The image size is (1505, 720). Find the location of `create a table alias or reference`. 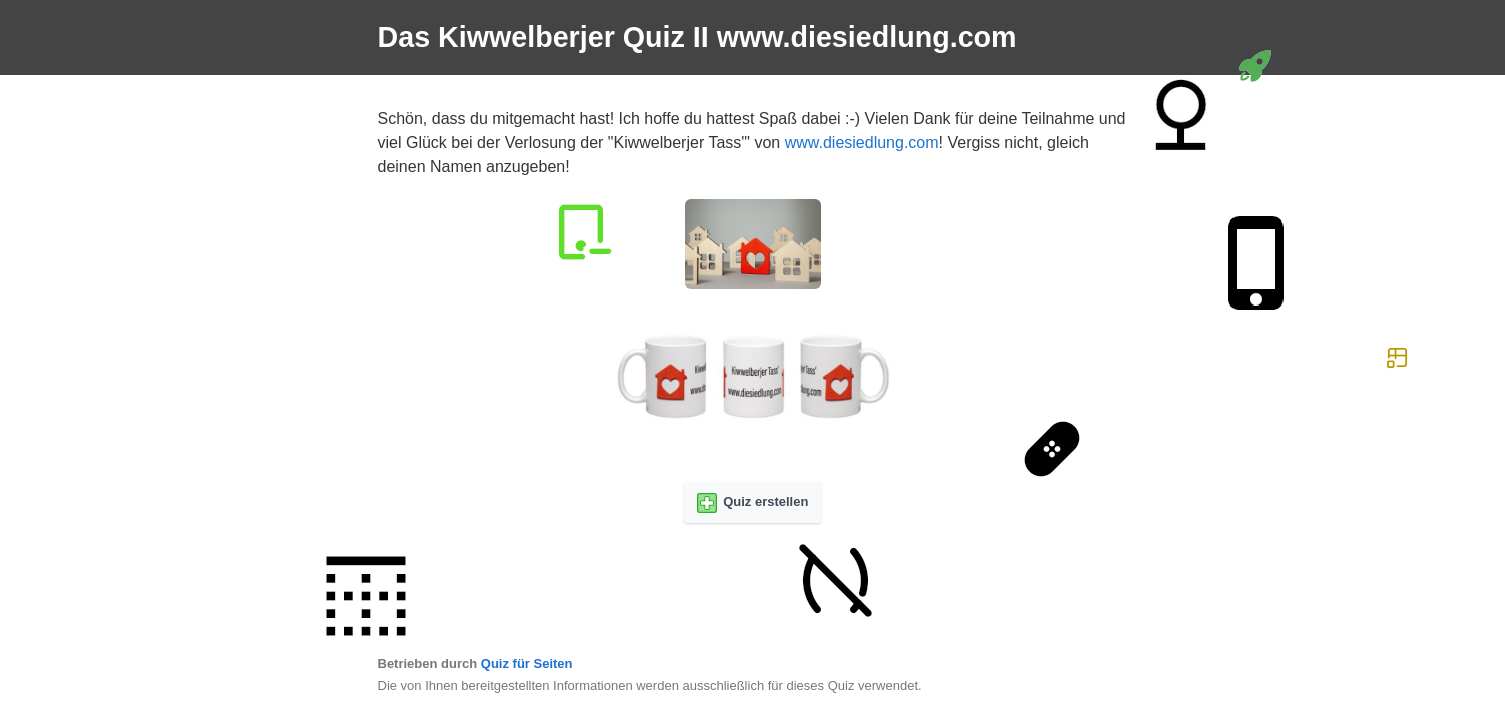

create a table alias or reference is located at coordinates (1397, 357).